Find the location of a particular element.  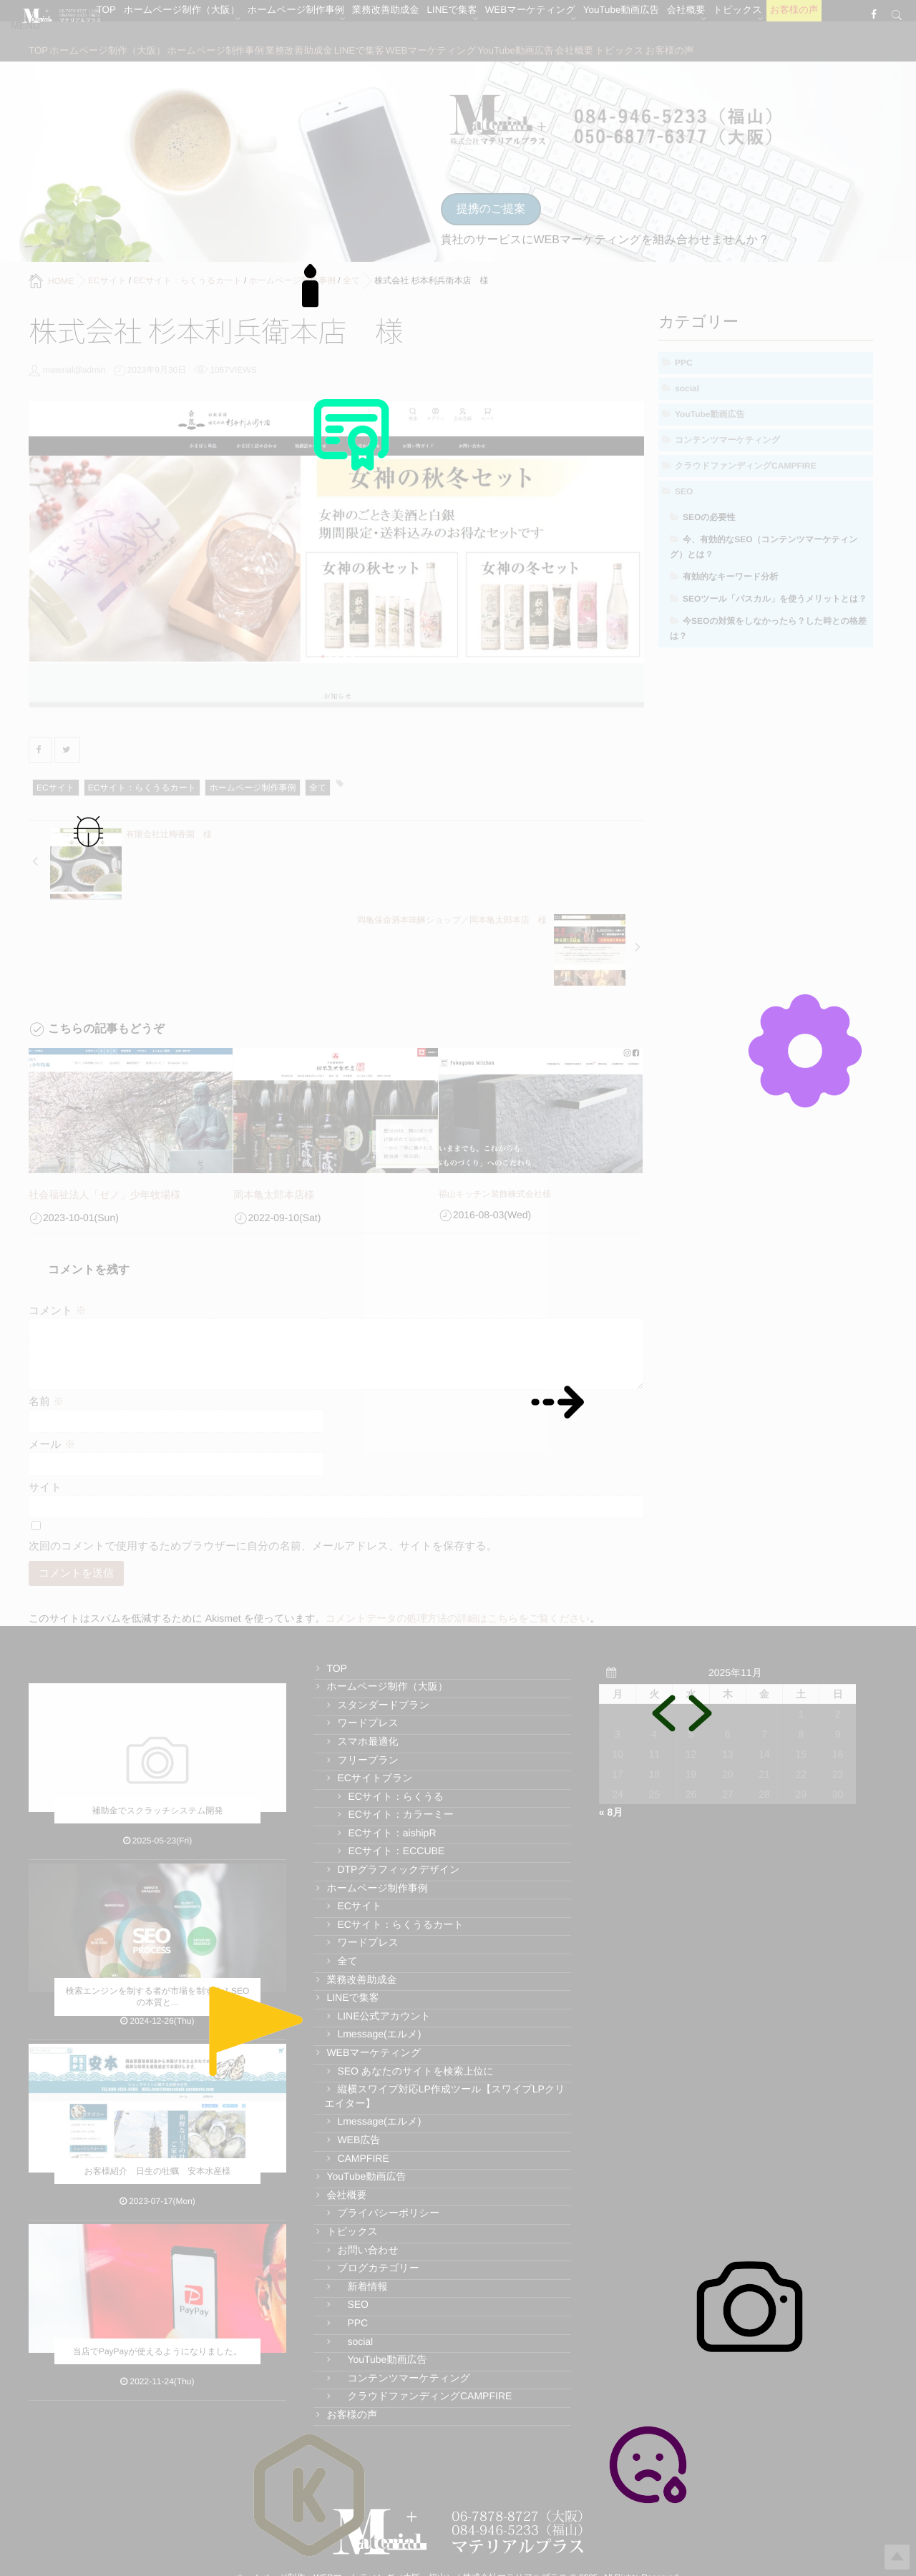

view or edit source code is located at coordinates (682, 1713).